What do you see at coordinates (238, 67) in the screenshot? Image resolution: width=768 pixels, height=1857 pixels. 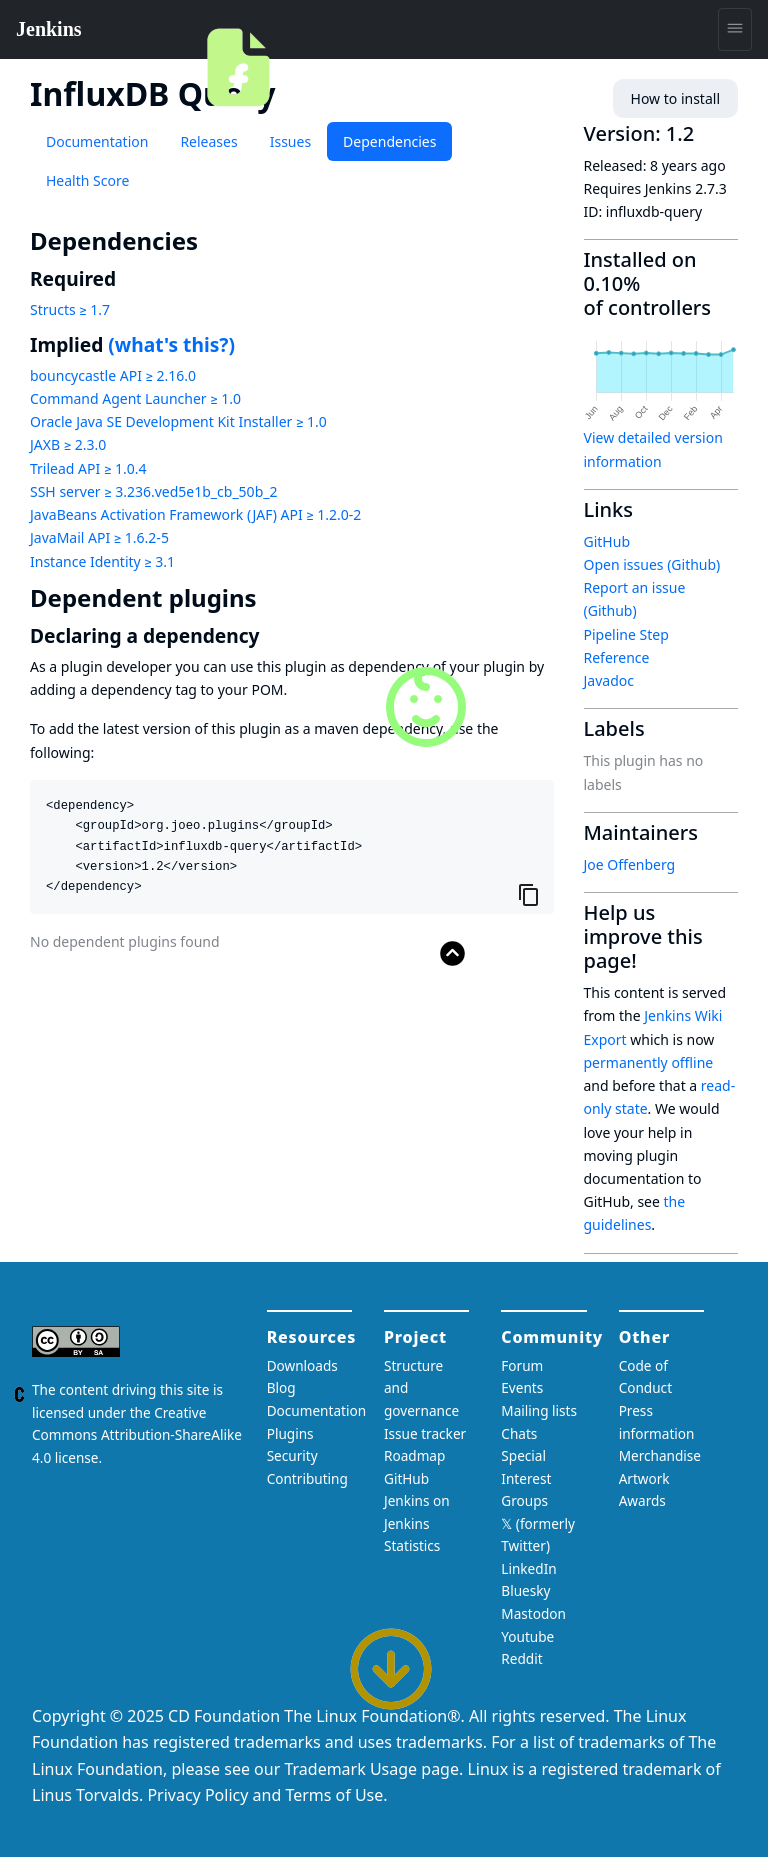 I see `open a function or script file` at bounding box center [238, 67].